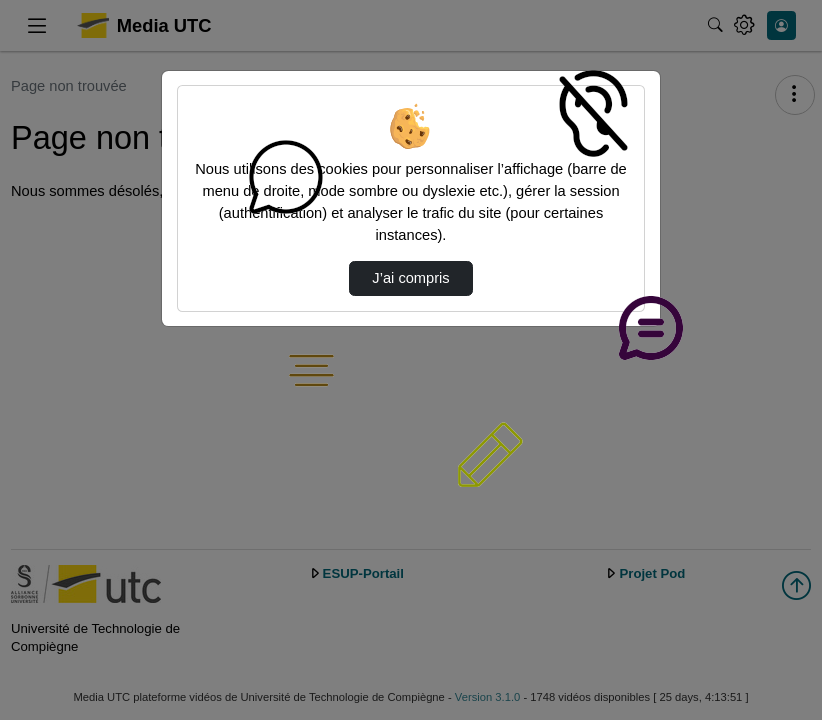 The height and width of the screenshot is (720, 822). I want to click on open a chat or messaging feature, so click(286, 177).